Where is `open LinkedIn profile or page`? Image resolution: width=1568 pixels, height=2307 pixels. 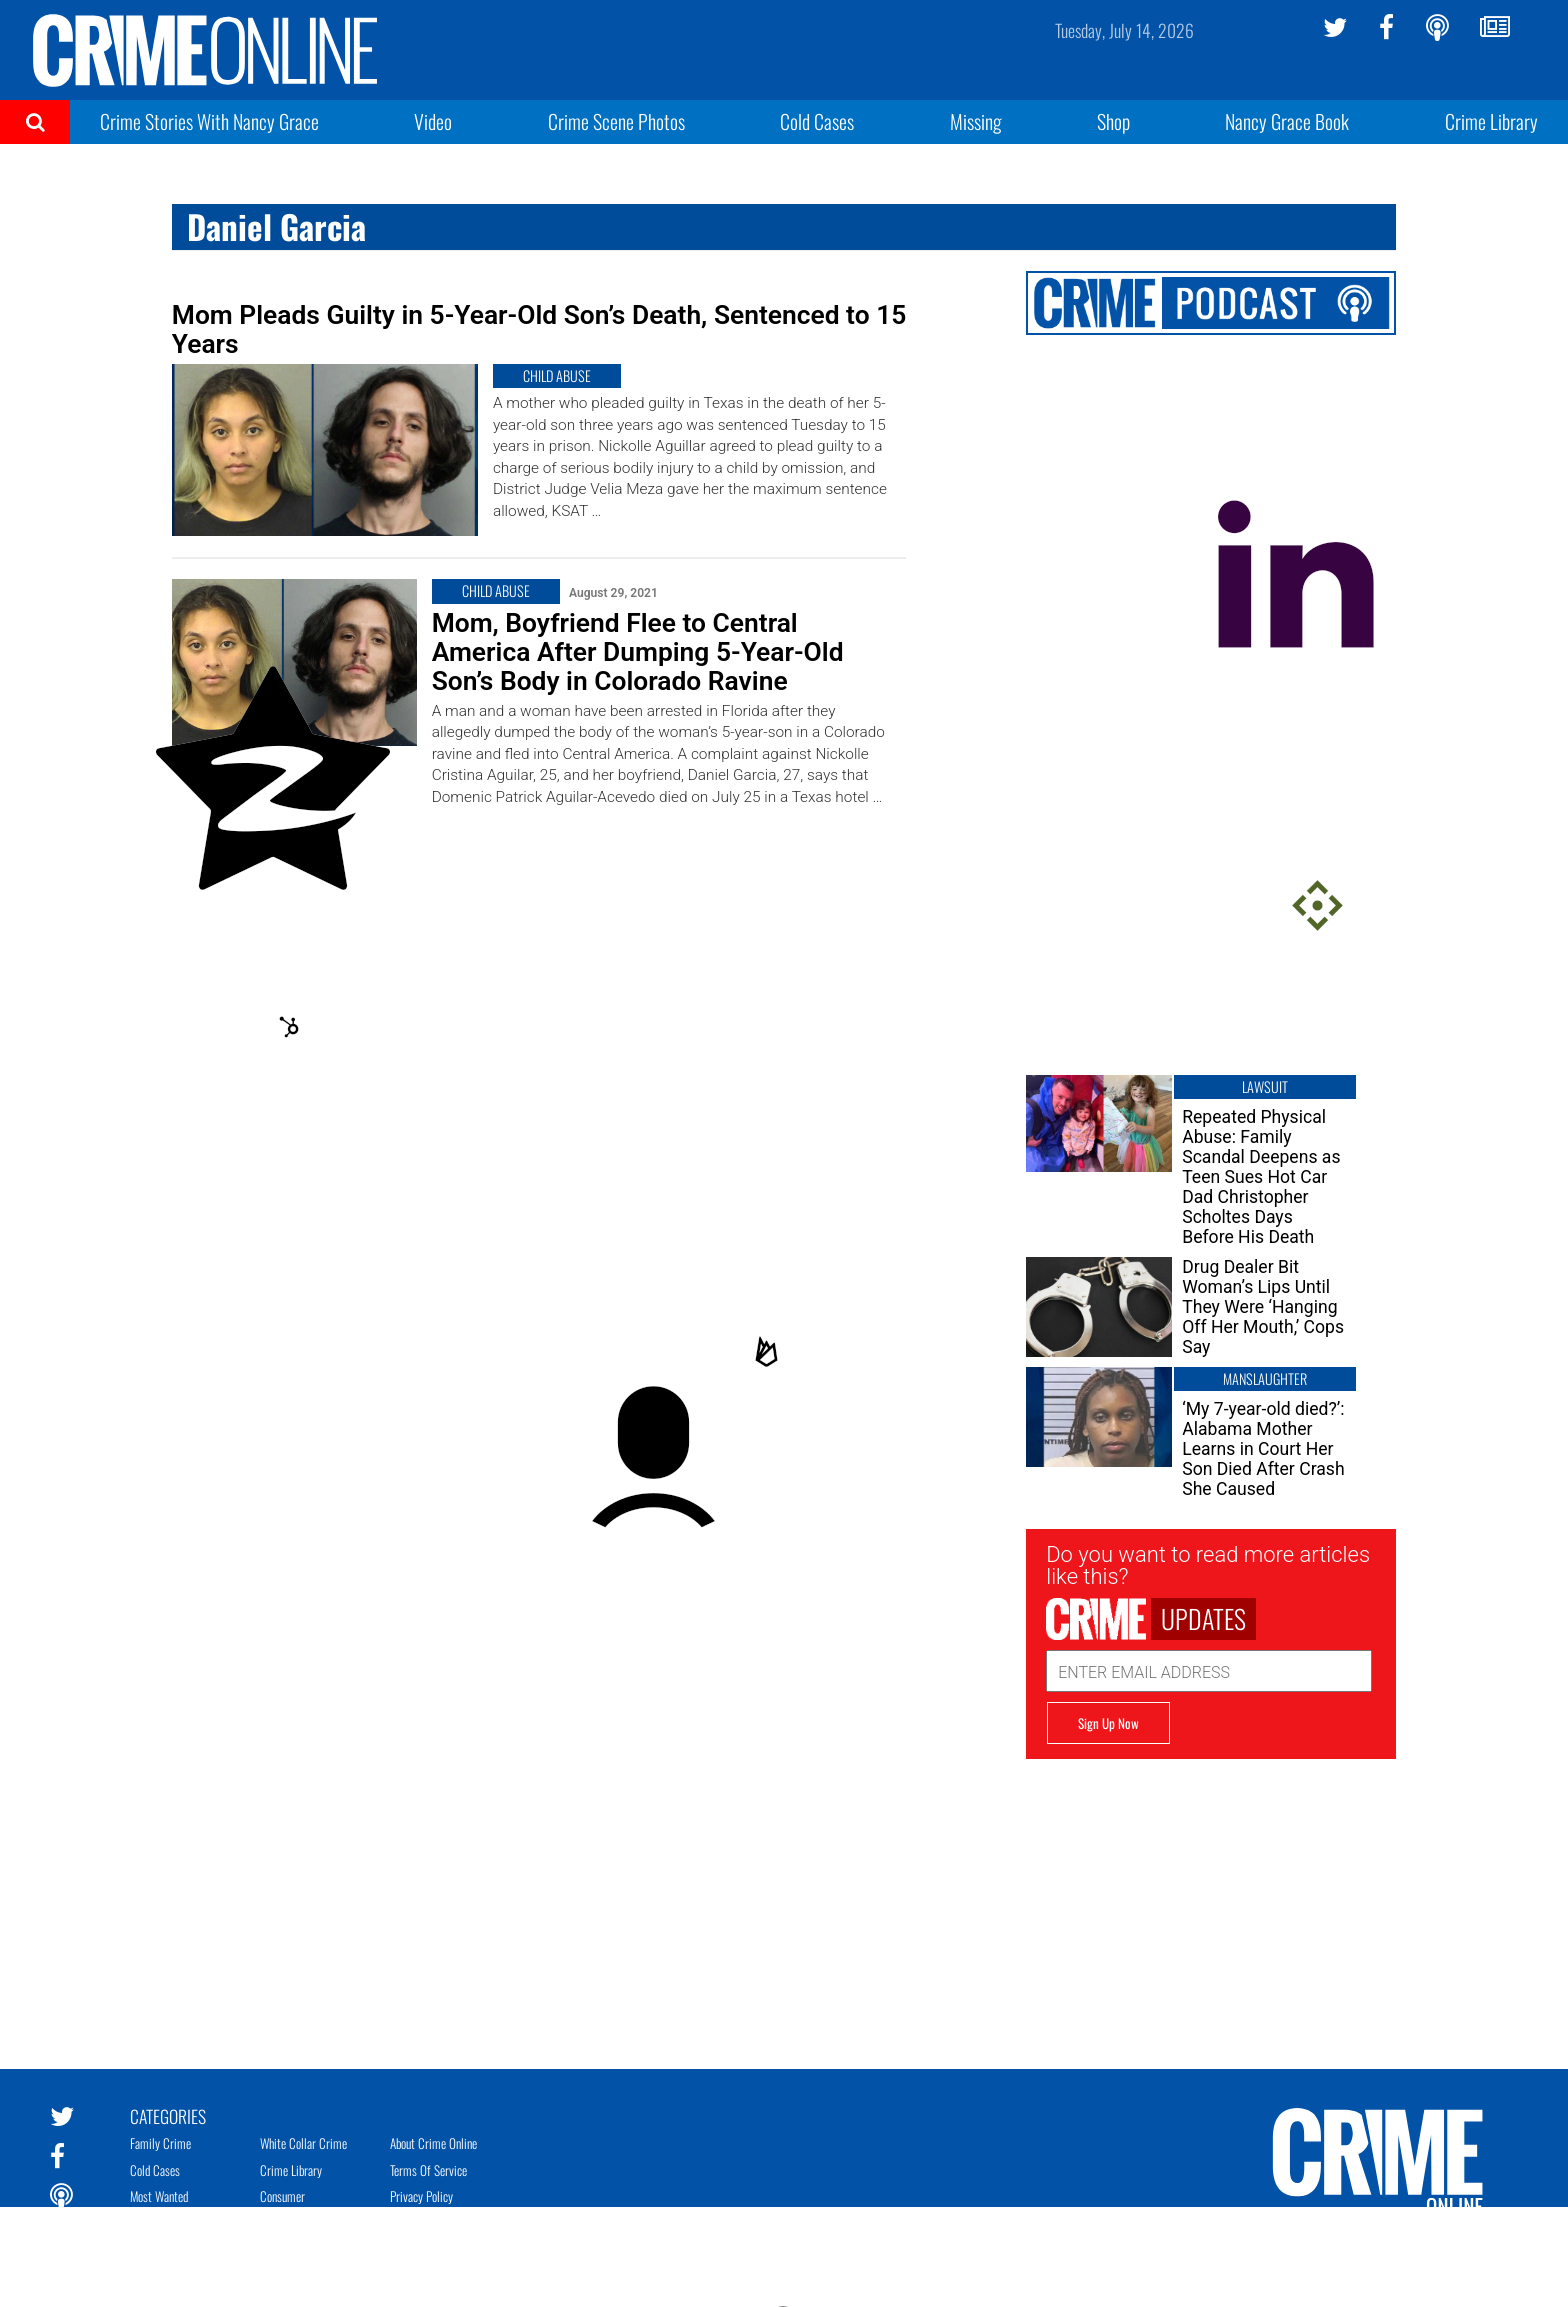
open LinkedIn profile or page is located at coordinates (1292, 574).